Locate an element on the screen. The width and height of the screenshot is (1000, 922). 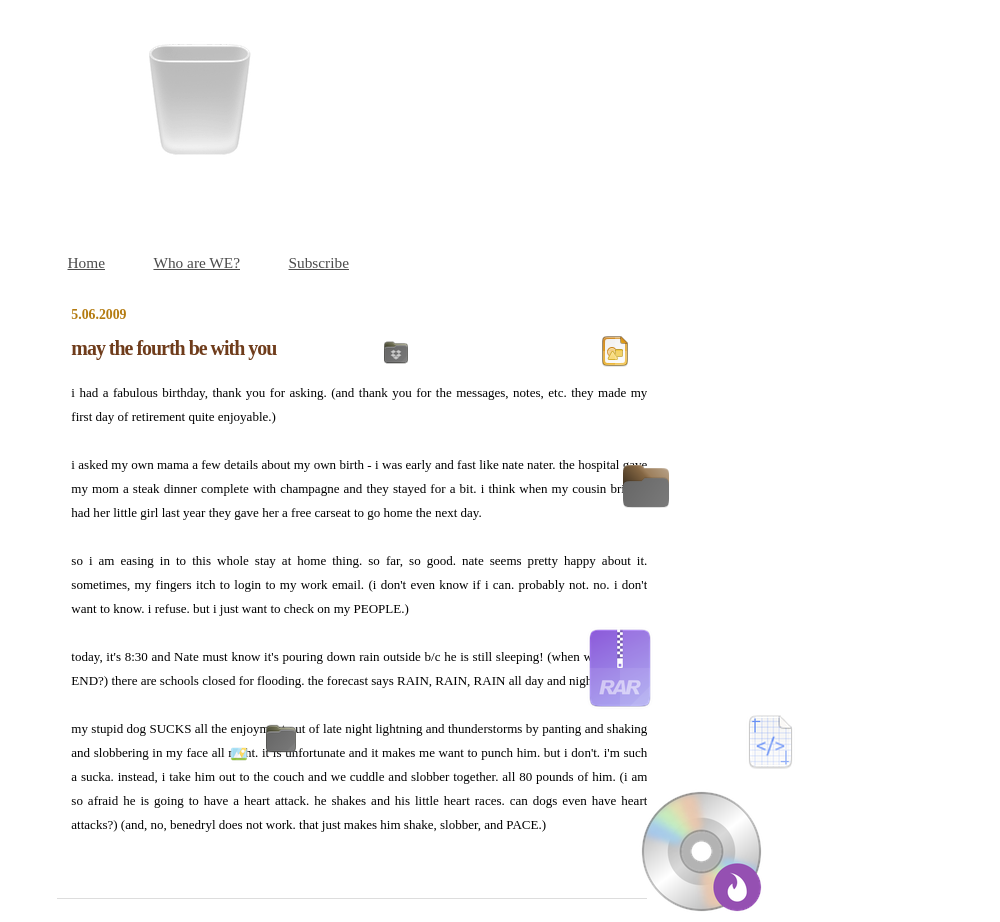
open a graphics template file is located at coordinates (615, 351).